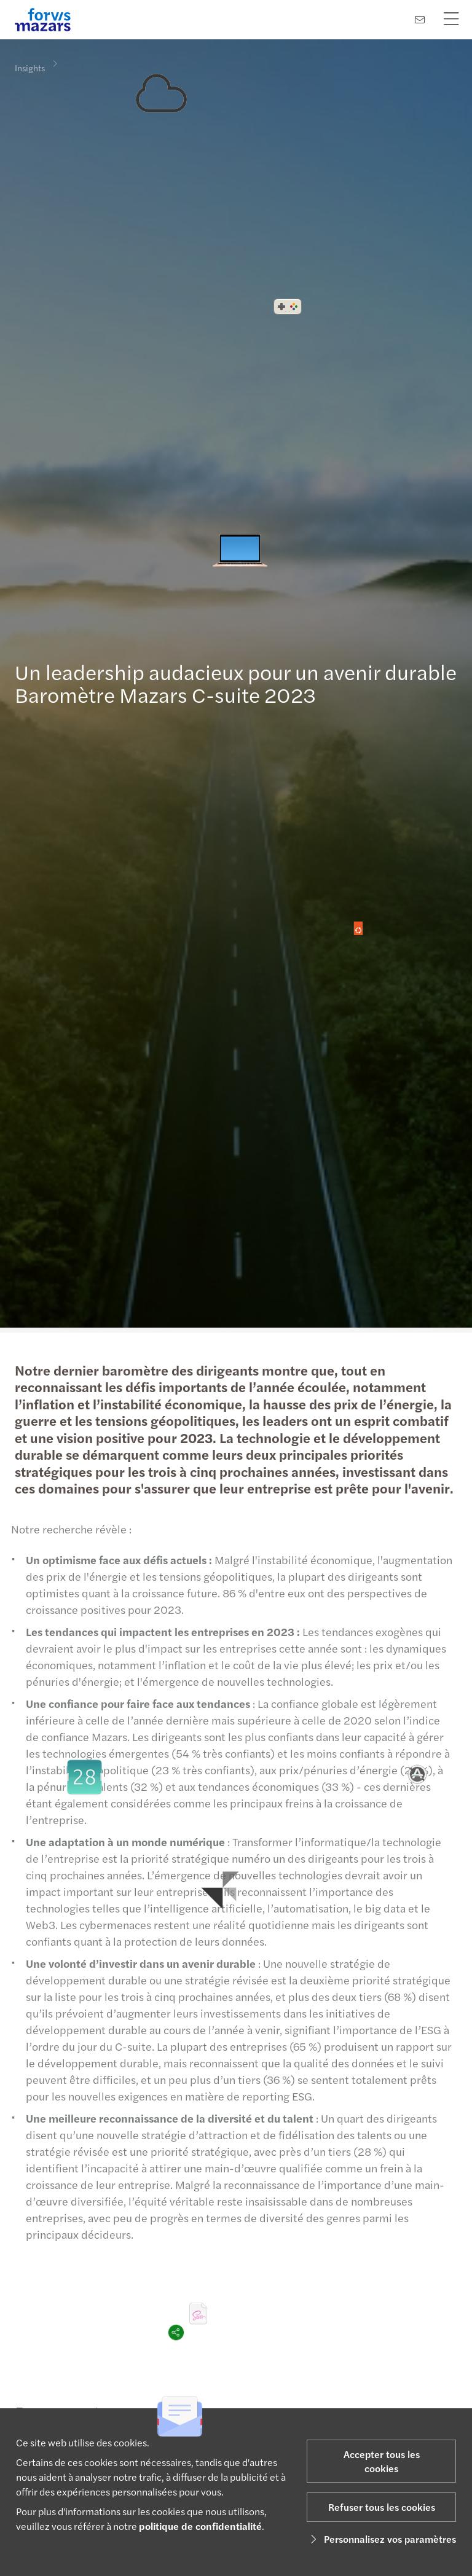 The image size is (472, 2576). I want to click on open the software update manager, so click(417, 1774).